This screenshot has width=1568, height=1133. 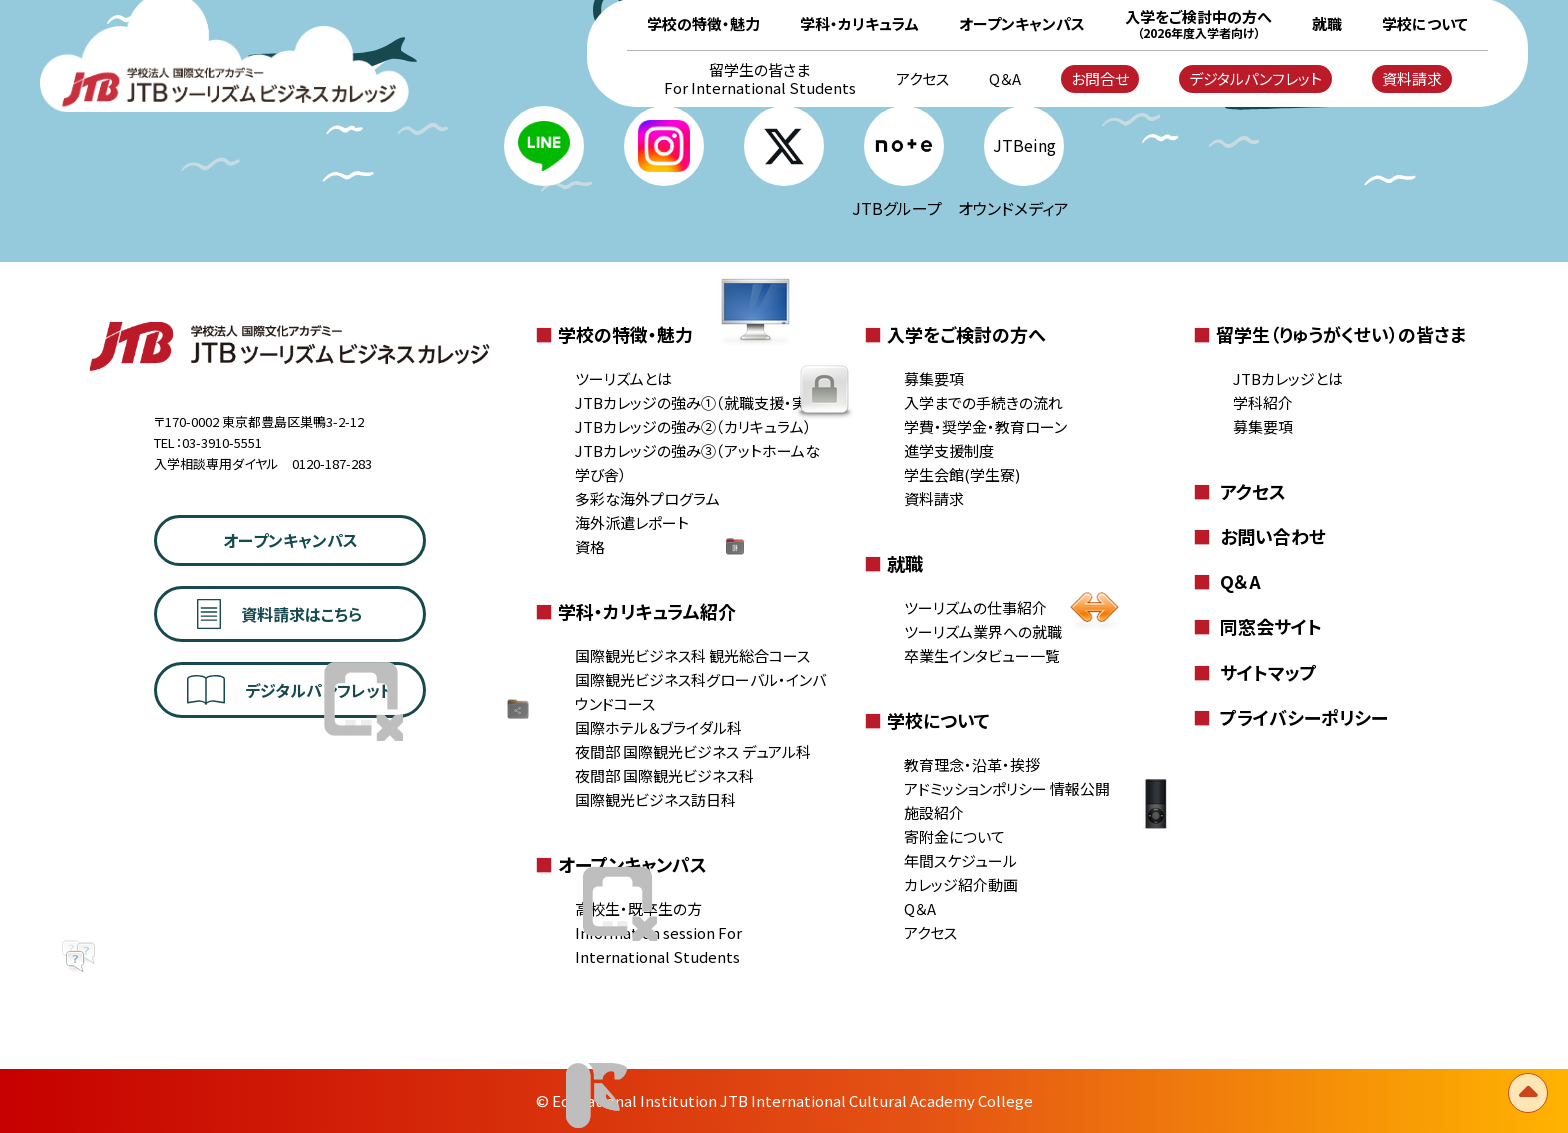 I want to click on access system utilities and tools, so click(x=598, y=1095).